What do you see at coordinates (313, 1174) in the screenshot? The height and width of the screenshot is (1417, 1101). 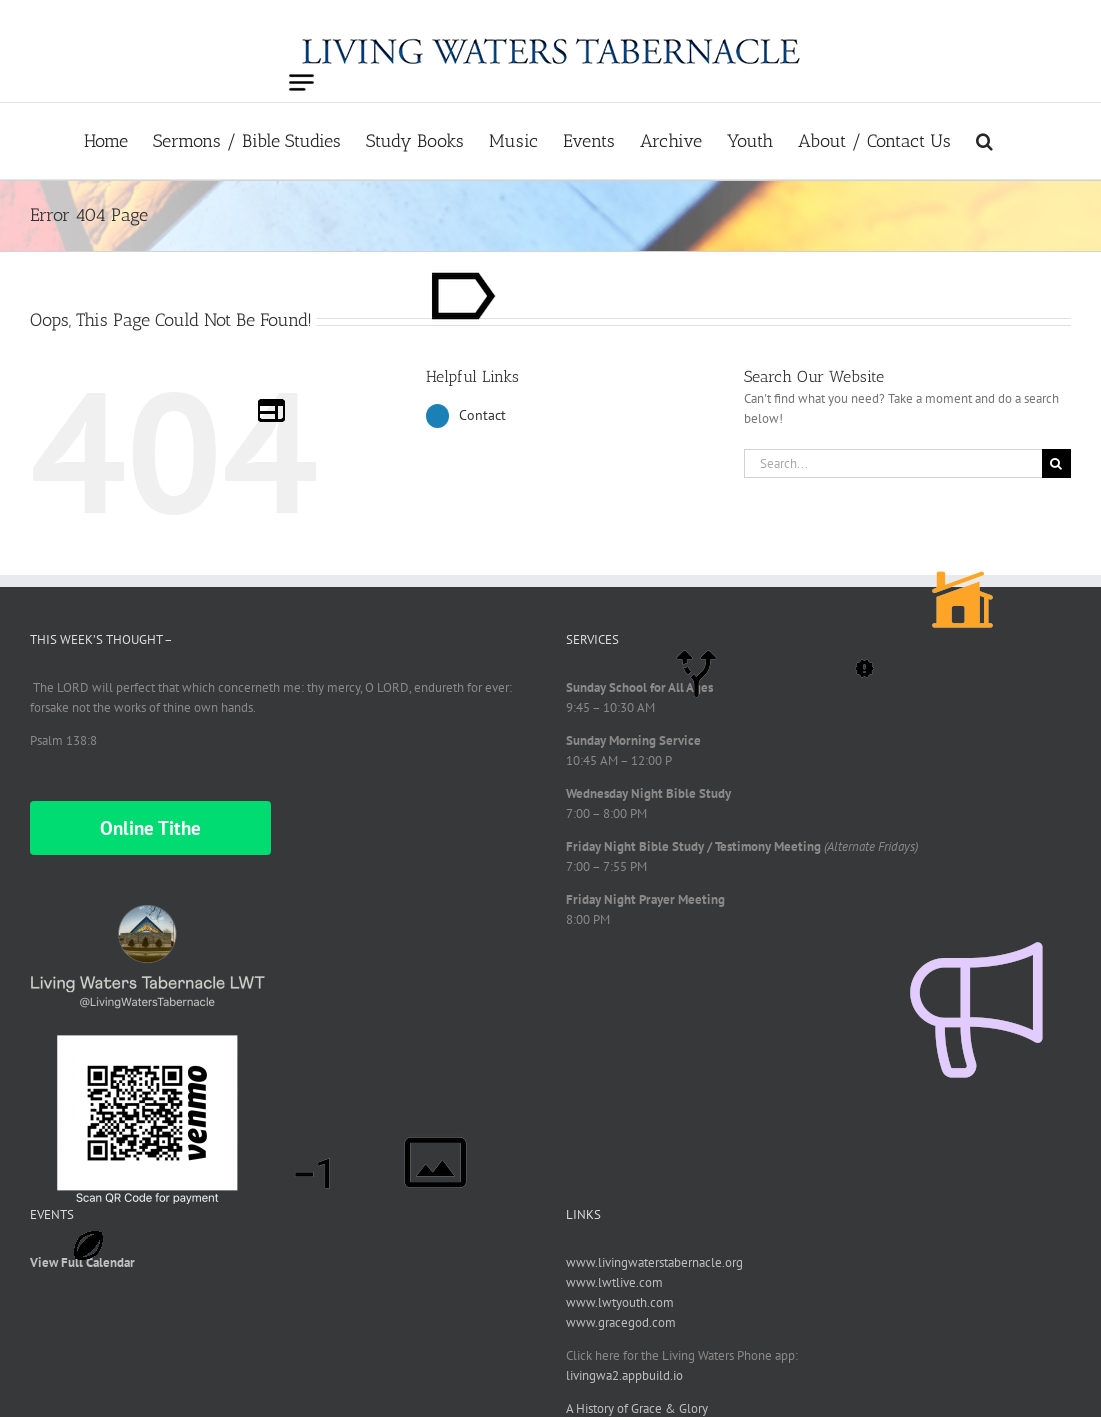 I see `decrease exposure by one stop in photo editing` at bounding box center [313, 1174].